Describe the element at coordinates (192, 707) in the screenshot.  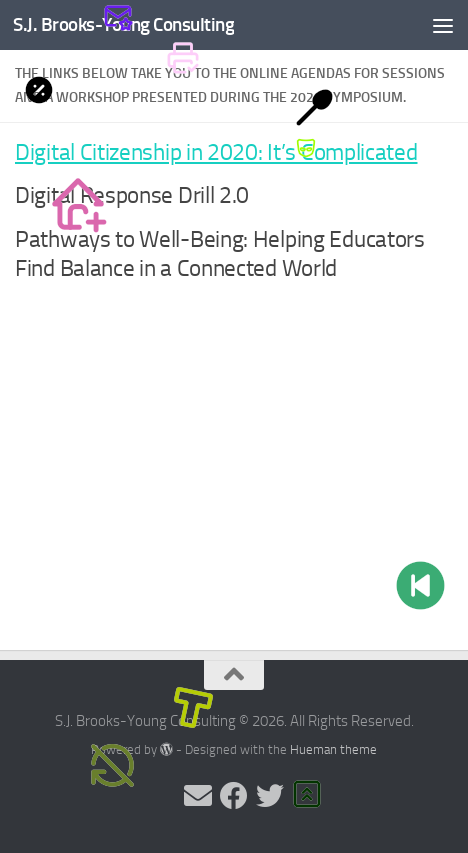
I see `open topbuzz app` at that location.